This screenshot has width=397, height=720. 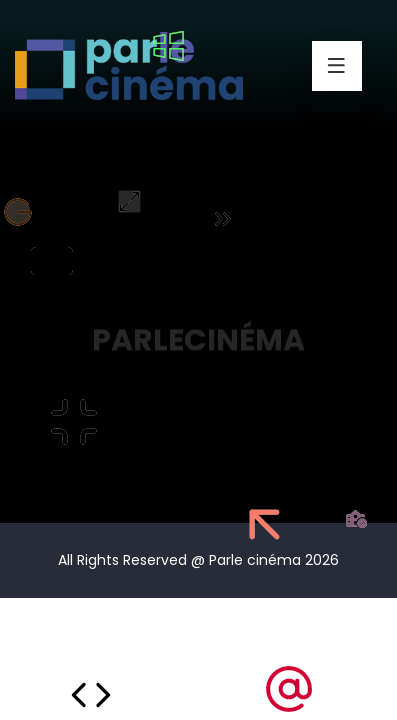 I want to click on navigate back to previous screen, so click(x=264, y=524).